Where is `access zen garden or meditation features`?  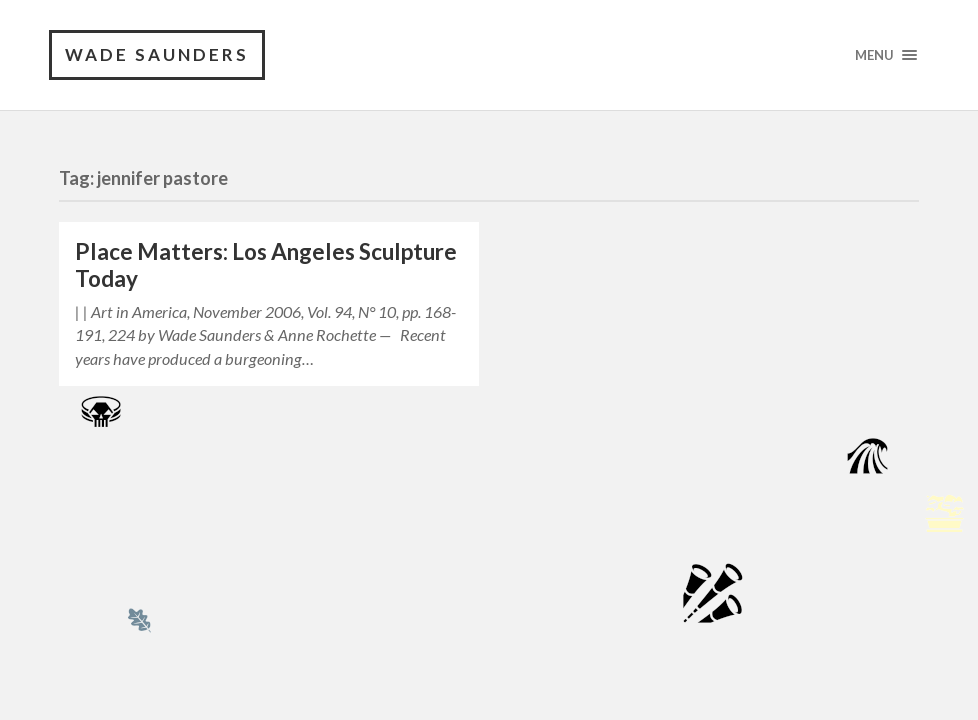
access zen garden or meditation features is located at coordinates (944, 513).